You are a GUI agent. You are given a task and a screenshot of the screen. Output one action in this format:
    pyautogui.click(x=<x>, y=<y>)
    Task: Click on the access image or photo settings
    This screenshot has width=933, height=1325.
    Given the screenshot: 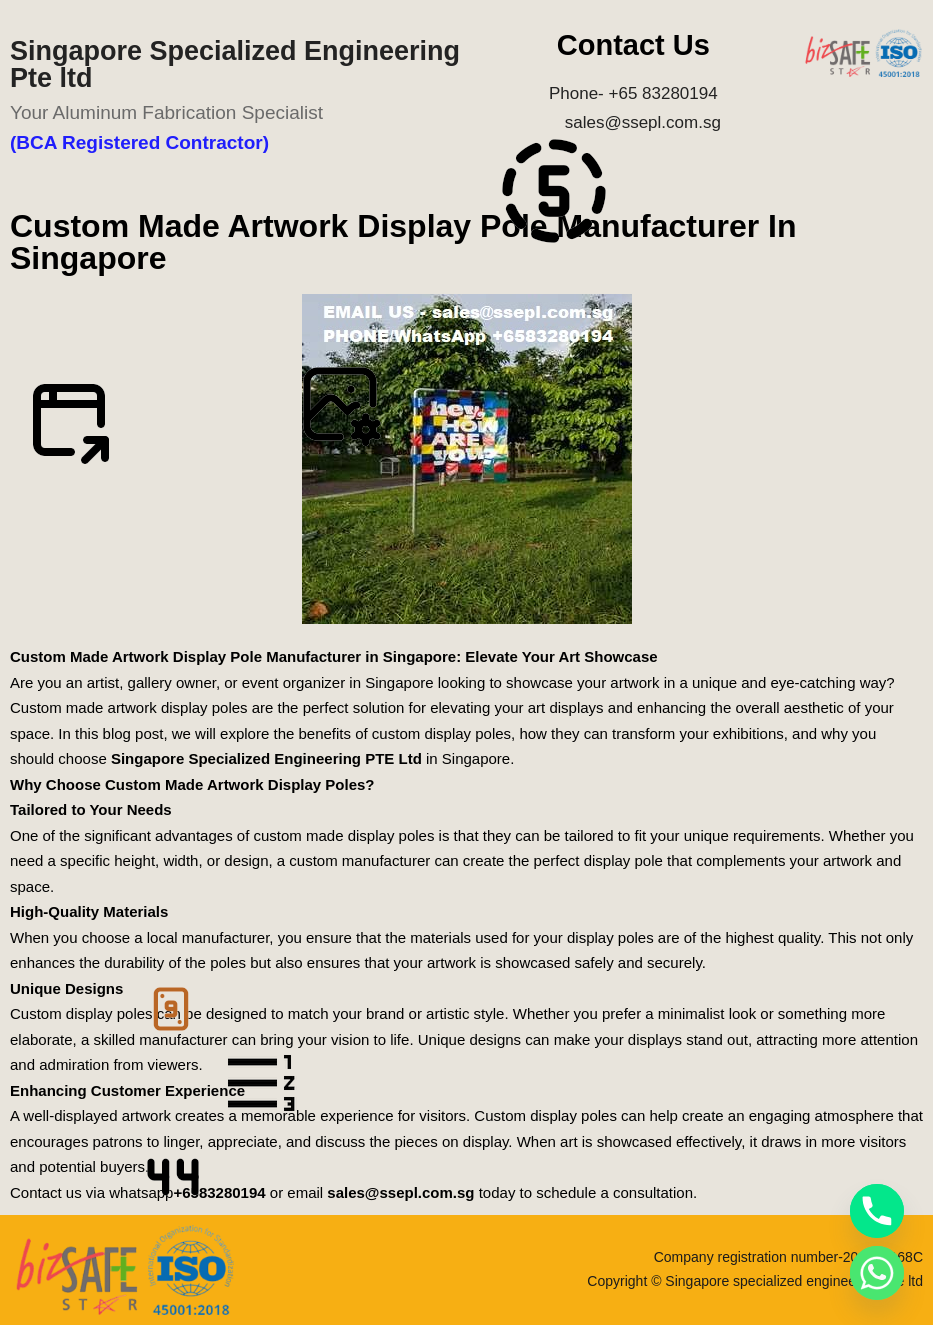 What is the action you would take?
    pyautogui.click(x=340, y=404)
    